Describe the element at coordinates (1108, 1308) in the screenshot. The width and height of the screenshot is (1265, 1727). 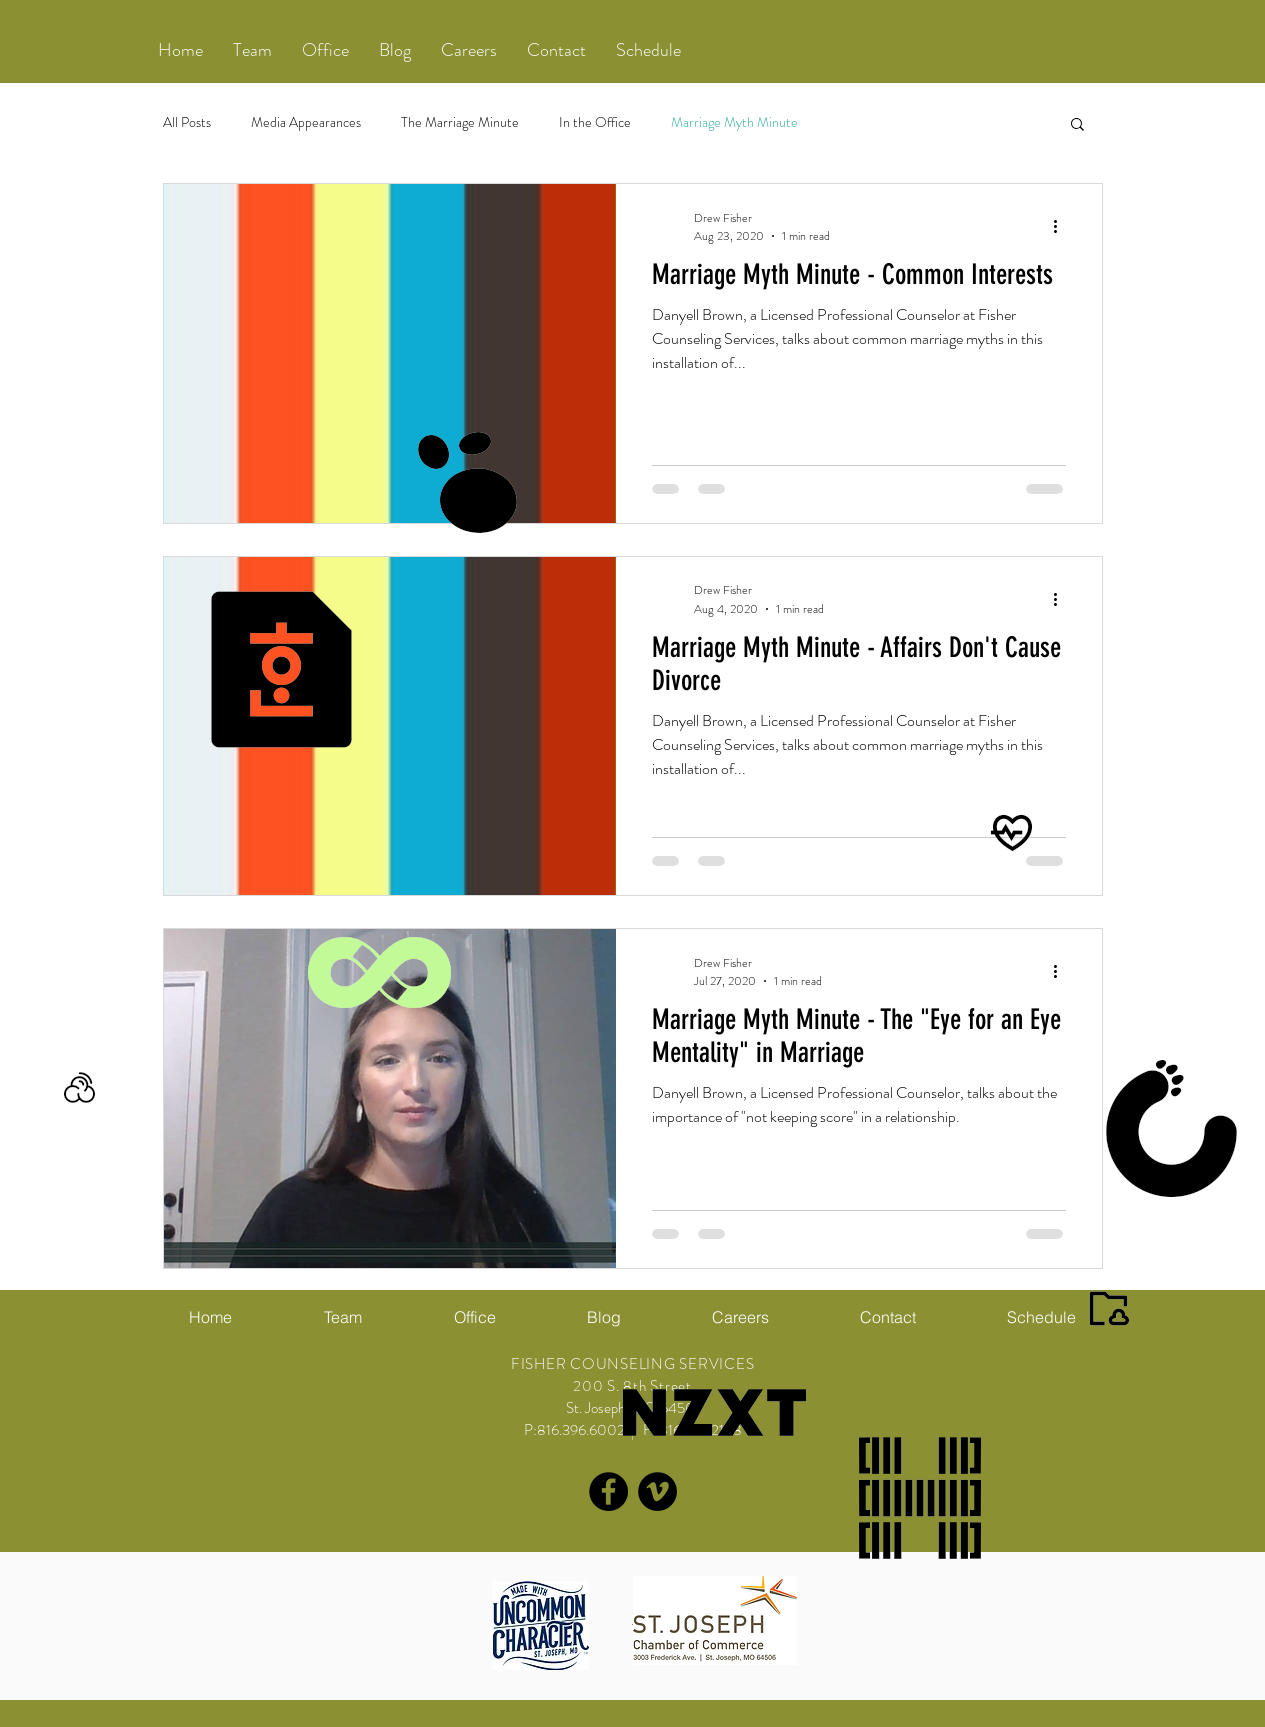
I see `access cloud-synced files and folders` at that location.